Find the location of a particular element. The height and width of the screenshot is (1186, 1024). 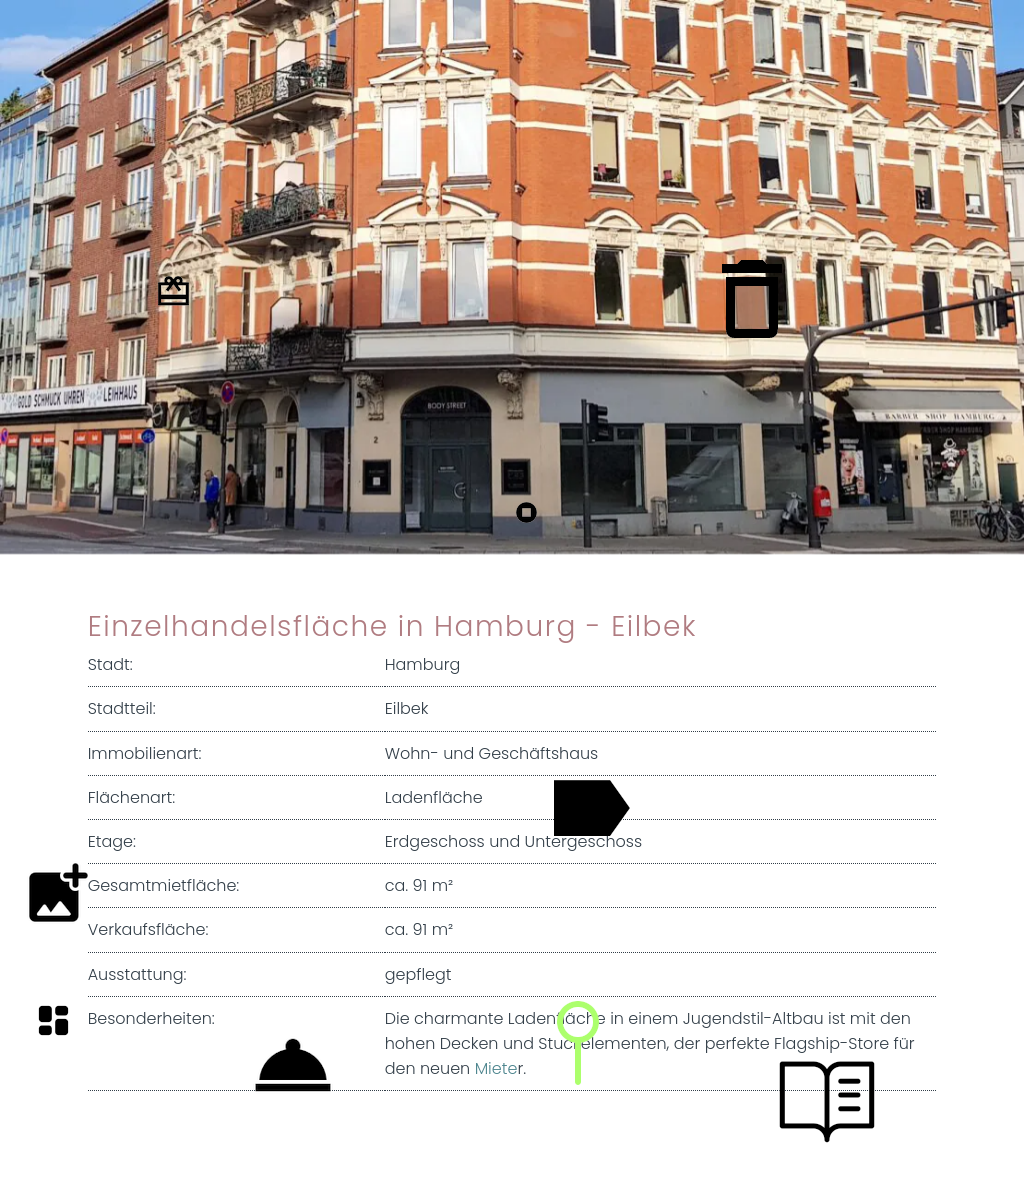

request room service is located at coordinates (293, 1065).